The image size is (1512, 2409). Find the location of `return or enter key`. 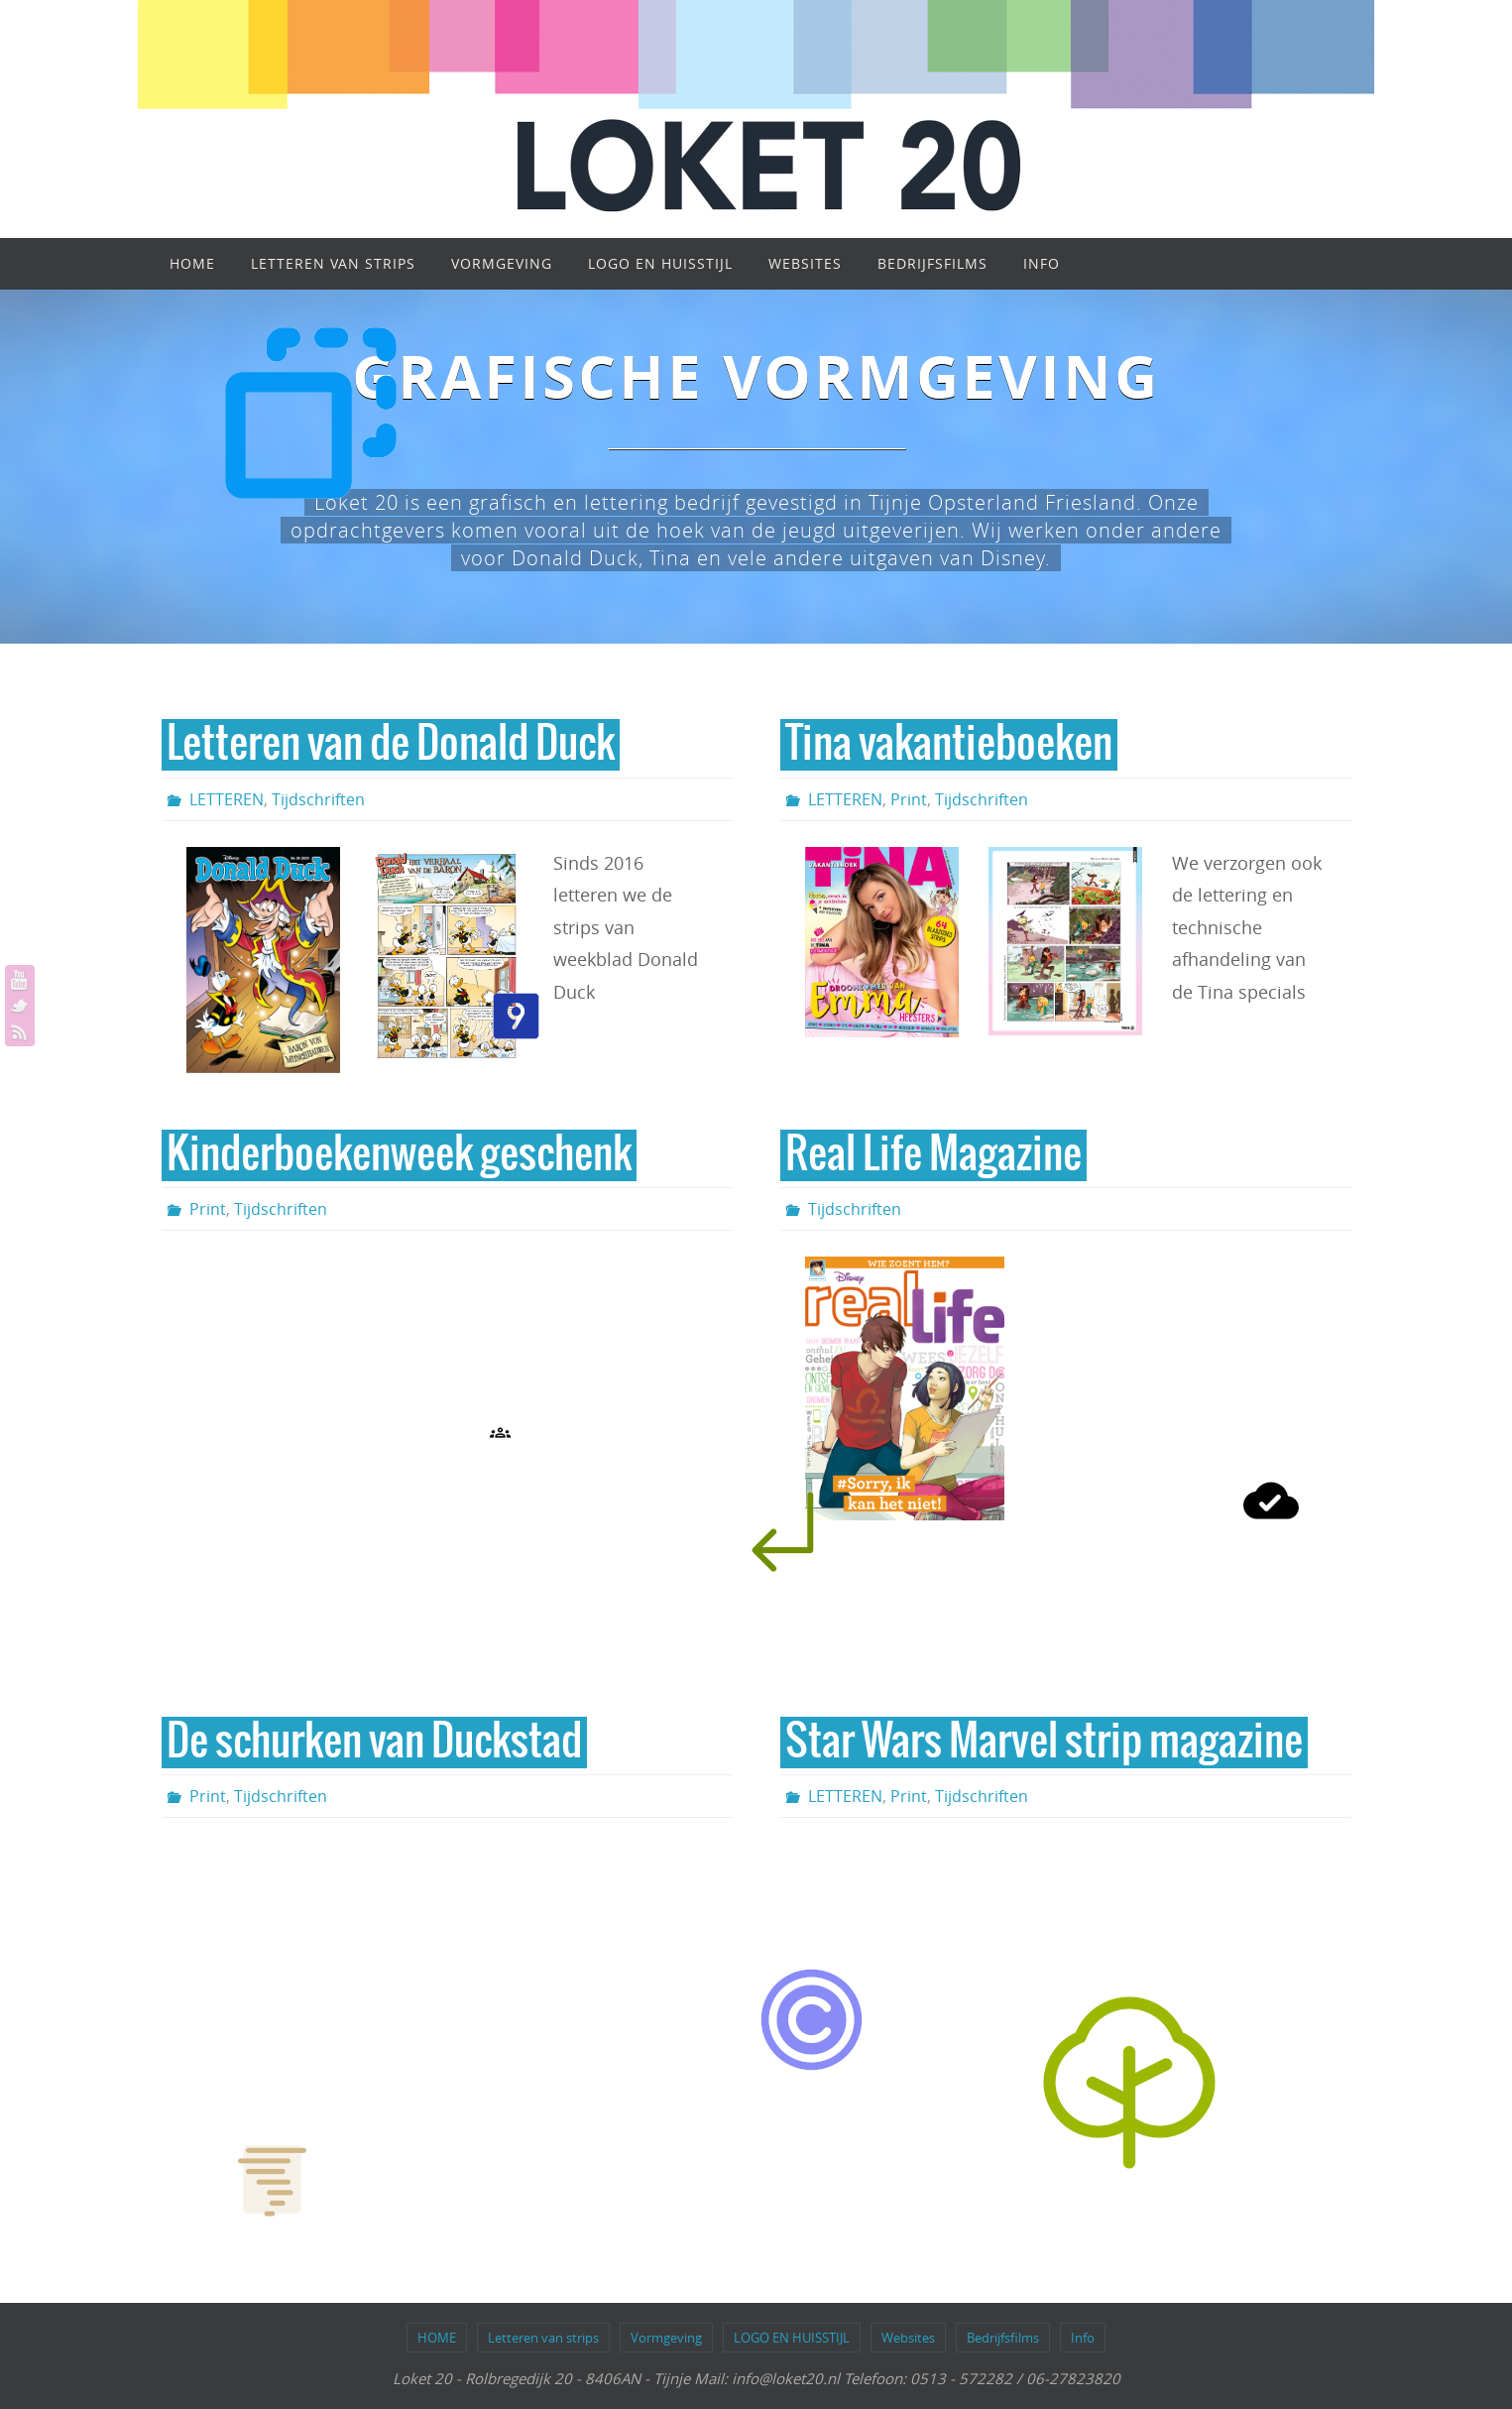

return or enter key is located at coordinates (785, 1531).